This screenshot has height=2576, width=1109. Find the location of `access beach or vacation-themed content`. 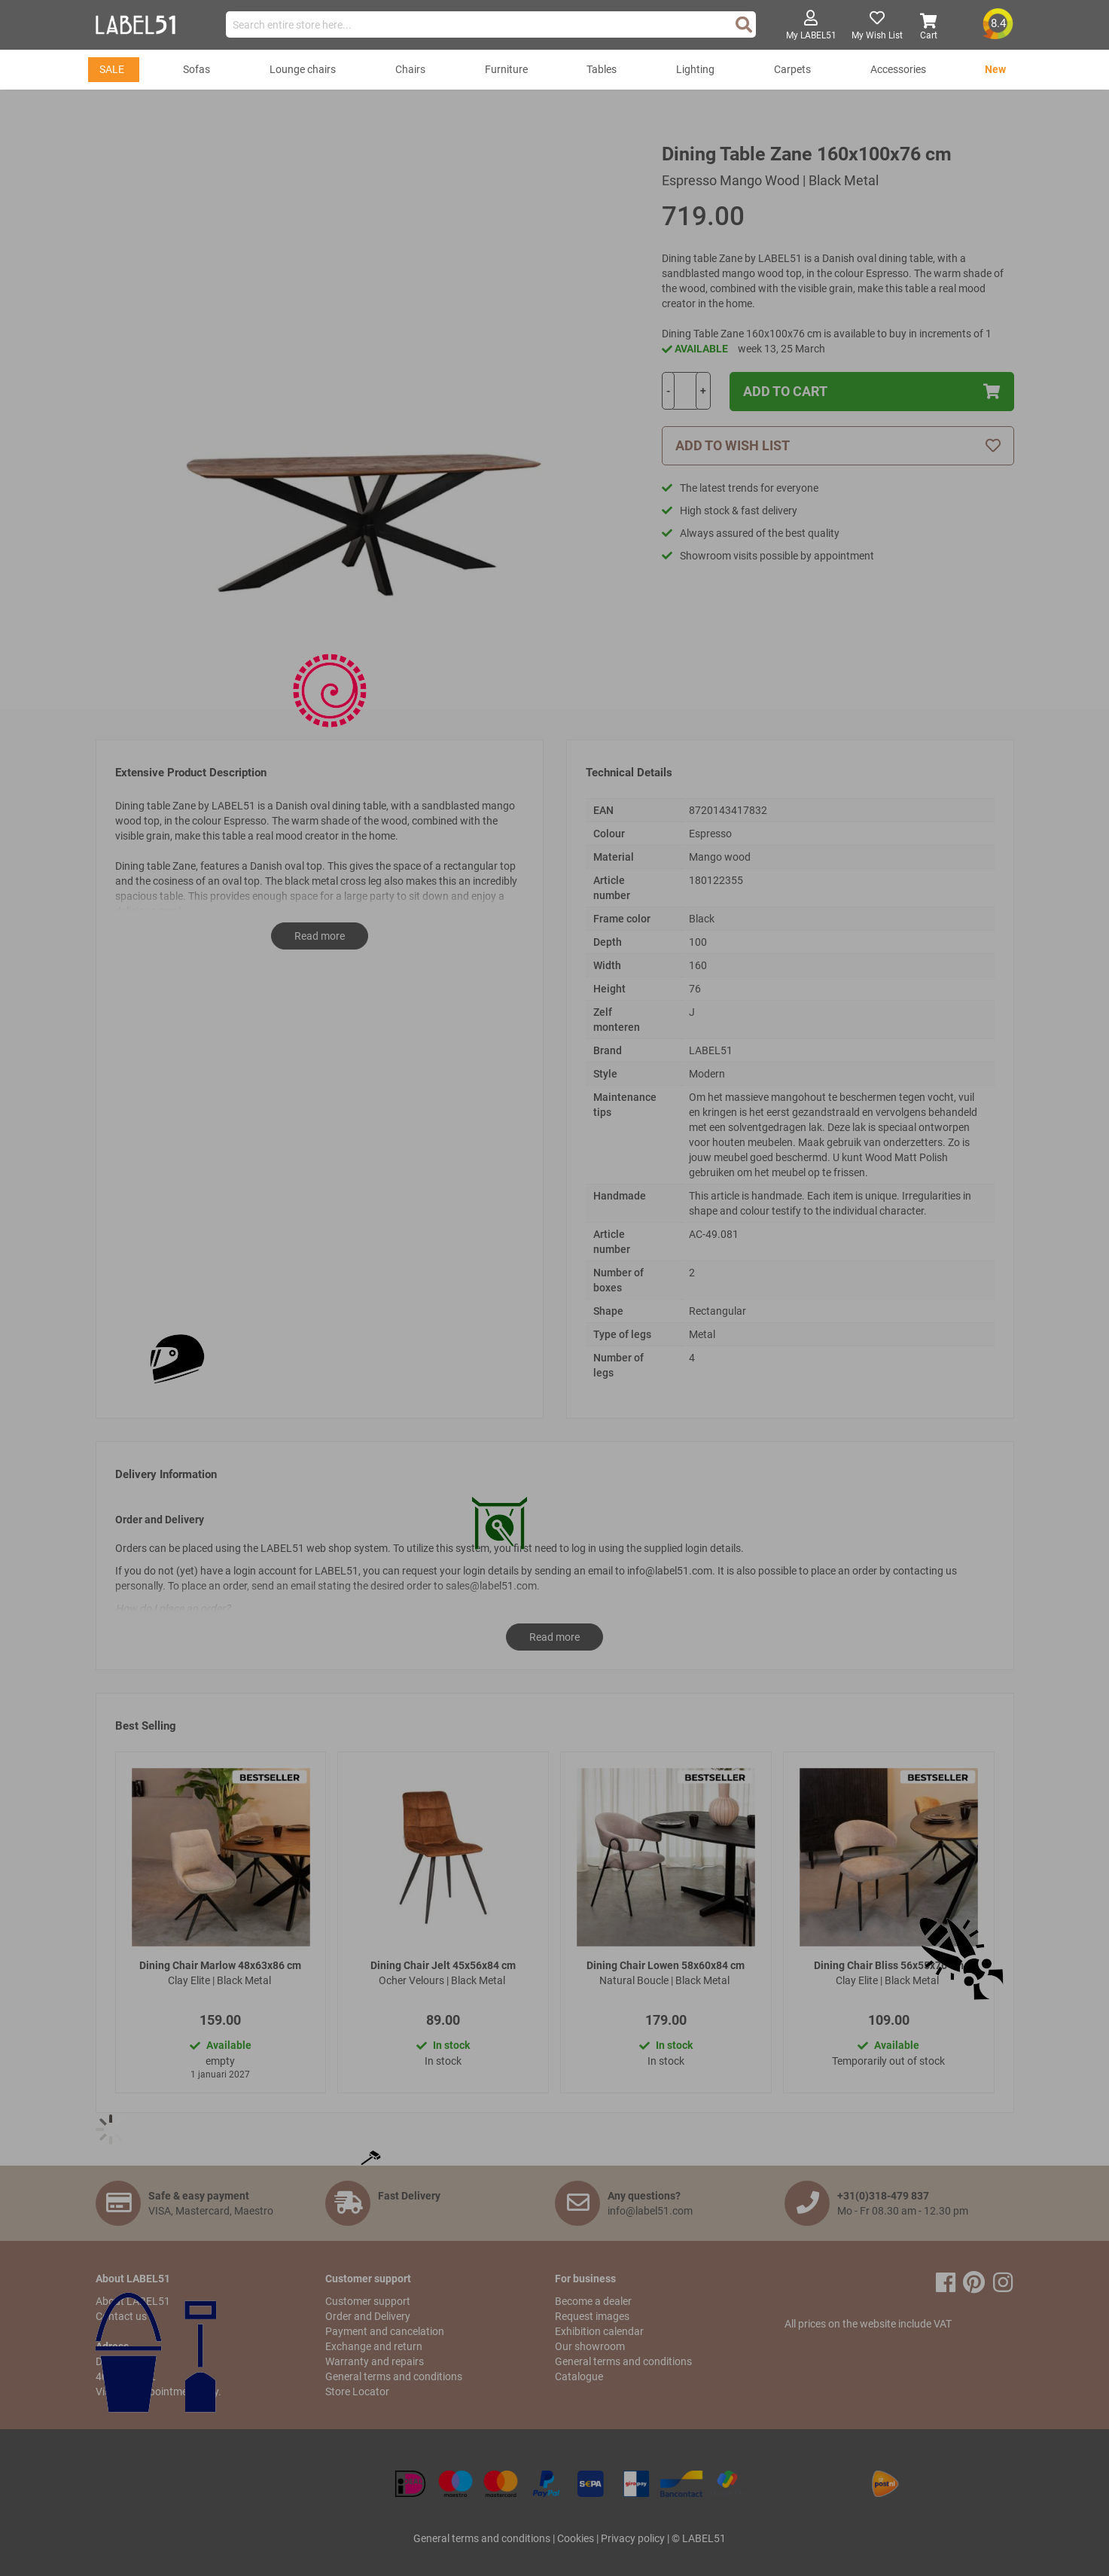

access beach or vacation-themed content is located at coordinates (156, 2352).